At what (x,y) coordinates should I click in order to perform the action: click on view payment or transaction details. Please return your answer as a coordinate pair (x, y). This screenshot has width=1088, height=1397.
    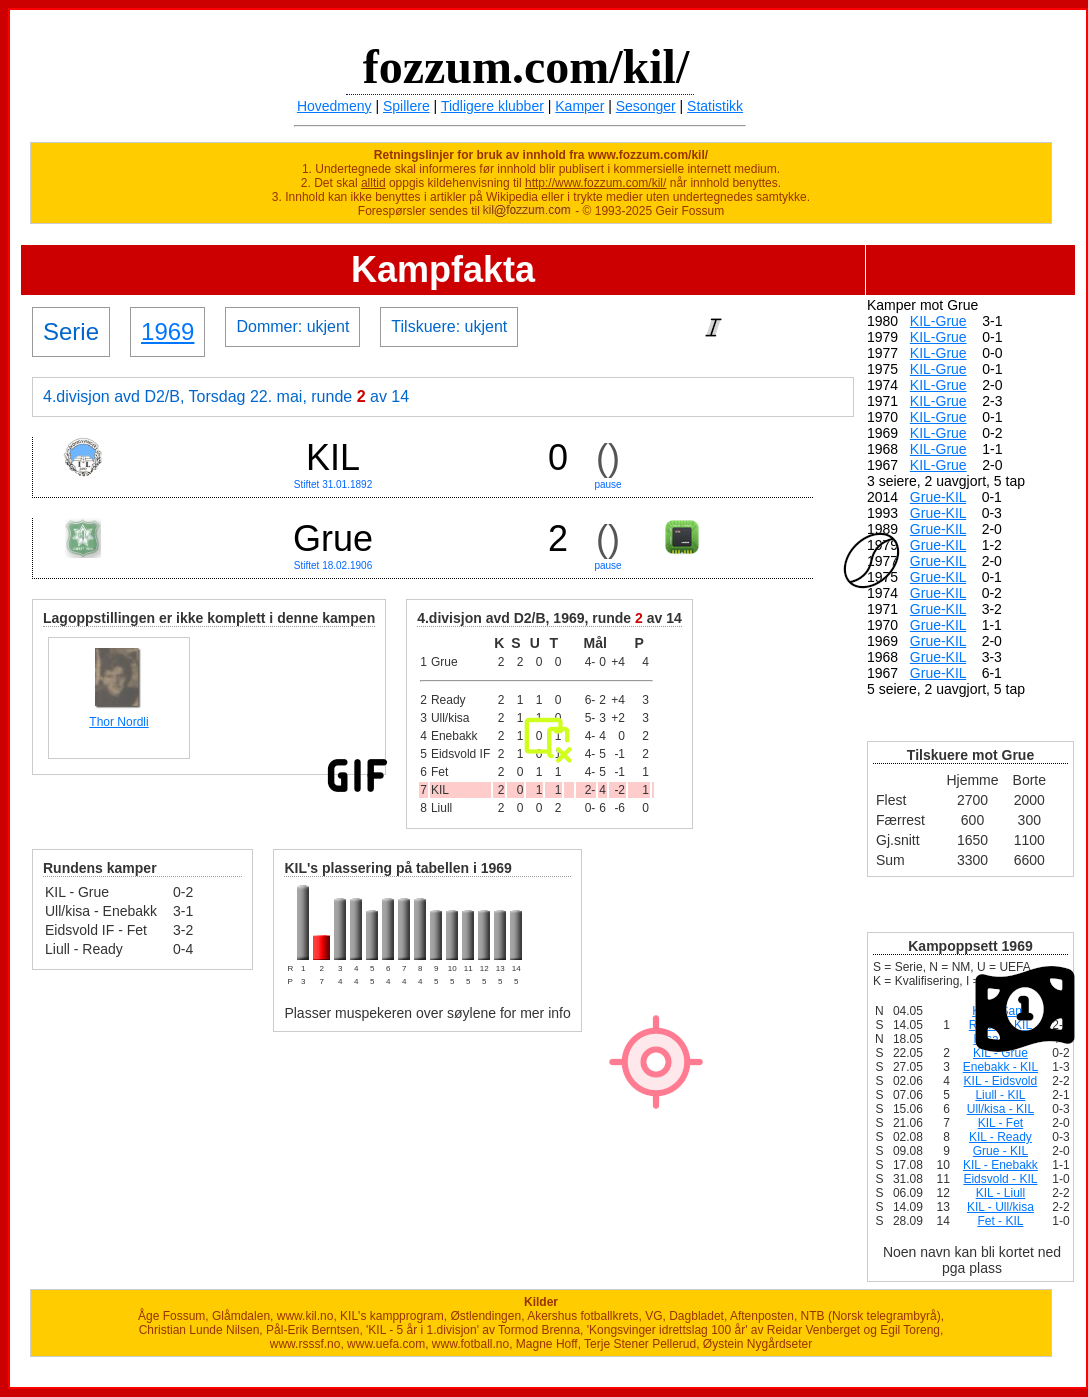
    Looking at the image, I should click on (1025, 1009).